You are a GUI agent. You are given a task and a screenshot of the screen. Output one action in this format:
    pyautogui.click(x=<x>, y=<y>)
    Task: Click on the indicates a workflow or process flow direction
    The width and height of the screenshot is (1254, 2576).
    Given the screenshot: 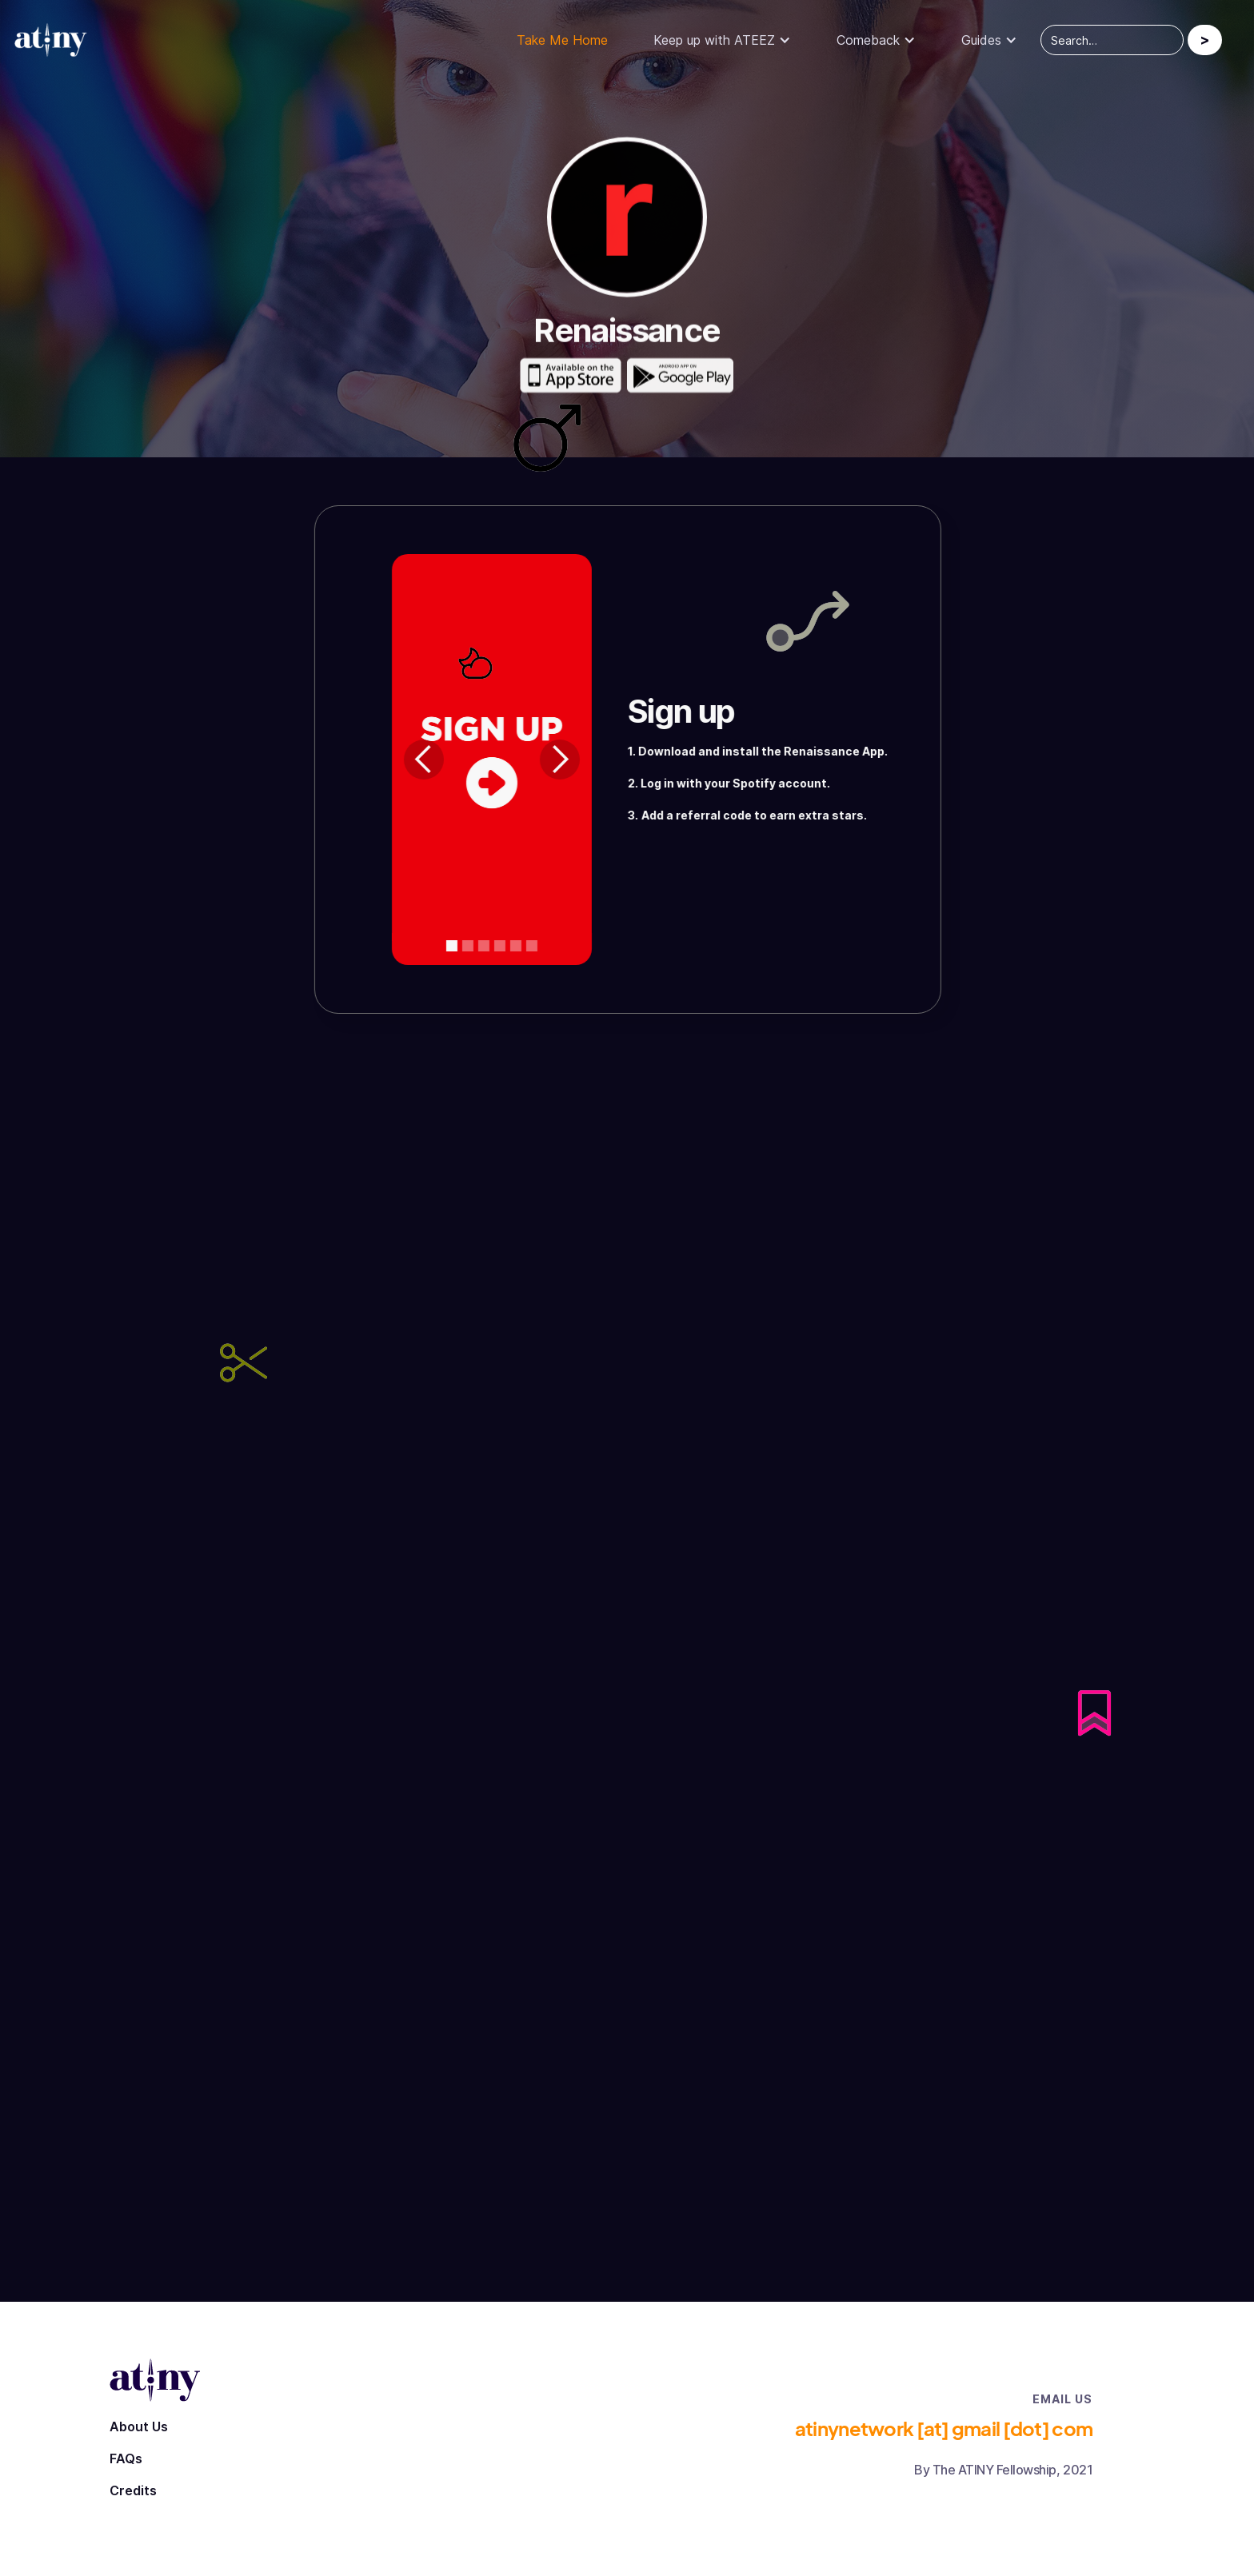 What is the action you would take?
    pyautogui.click(x=808, y=621)
    